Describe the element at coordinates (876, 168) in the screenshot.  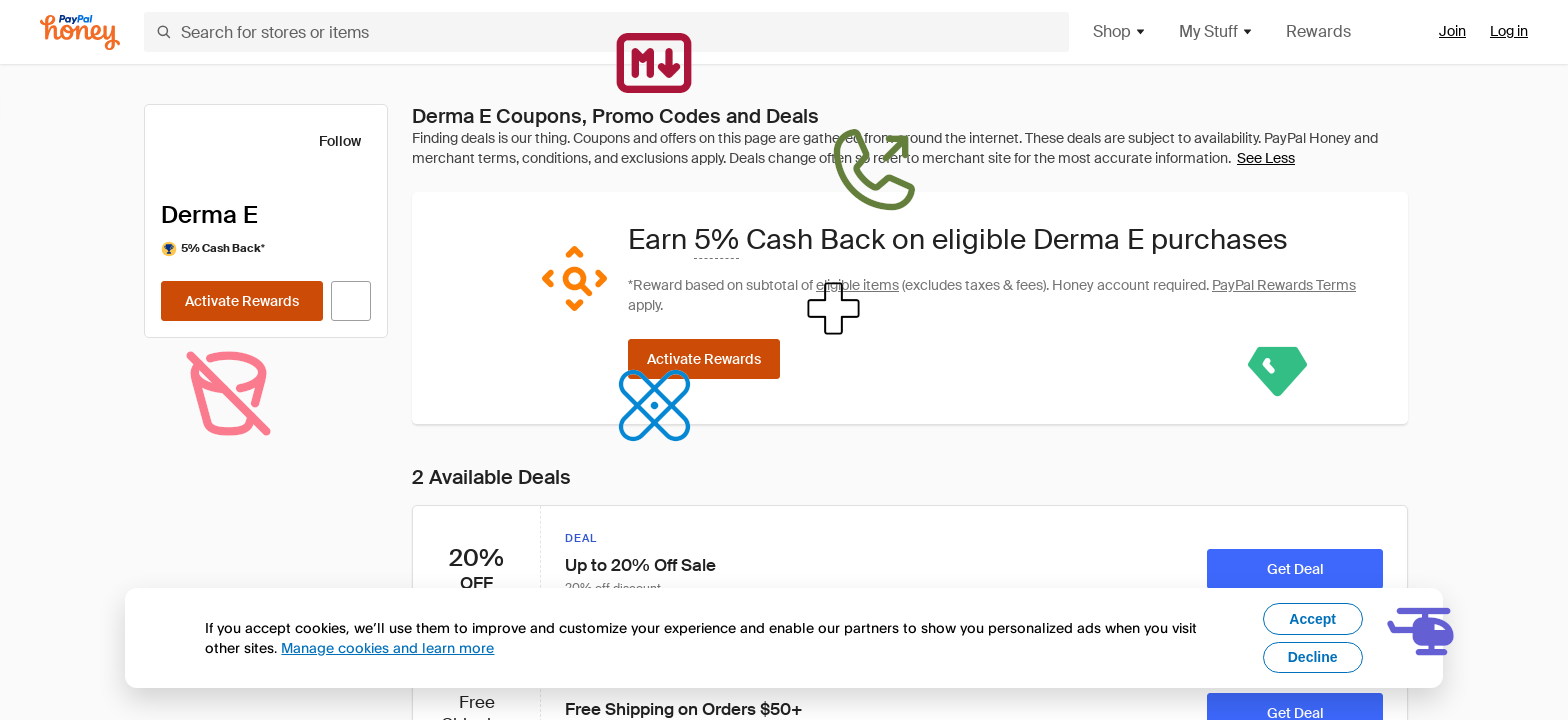
I see `indicates an outgoing call` at that location.